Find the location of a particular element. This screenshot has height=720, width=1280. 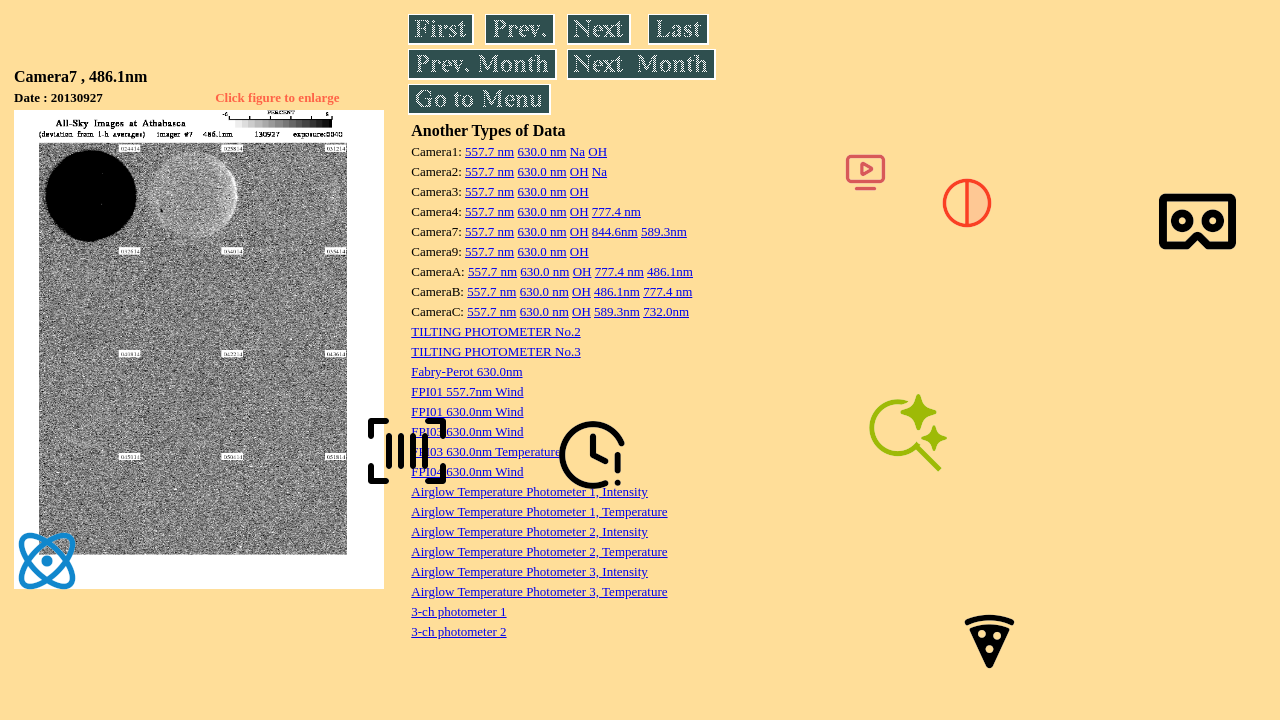

launch google cardboard VR experience is located at coordinates (1197, 221).